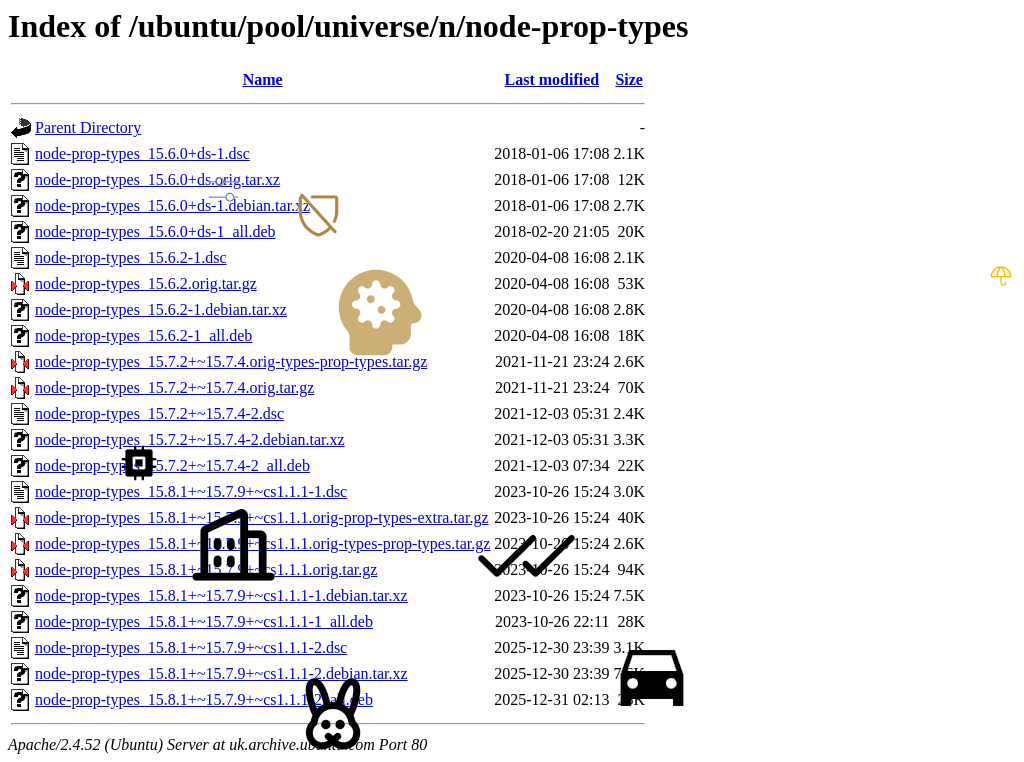  I want to click on view weather protection or rain forecast, so click(1001, 276).